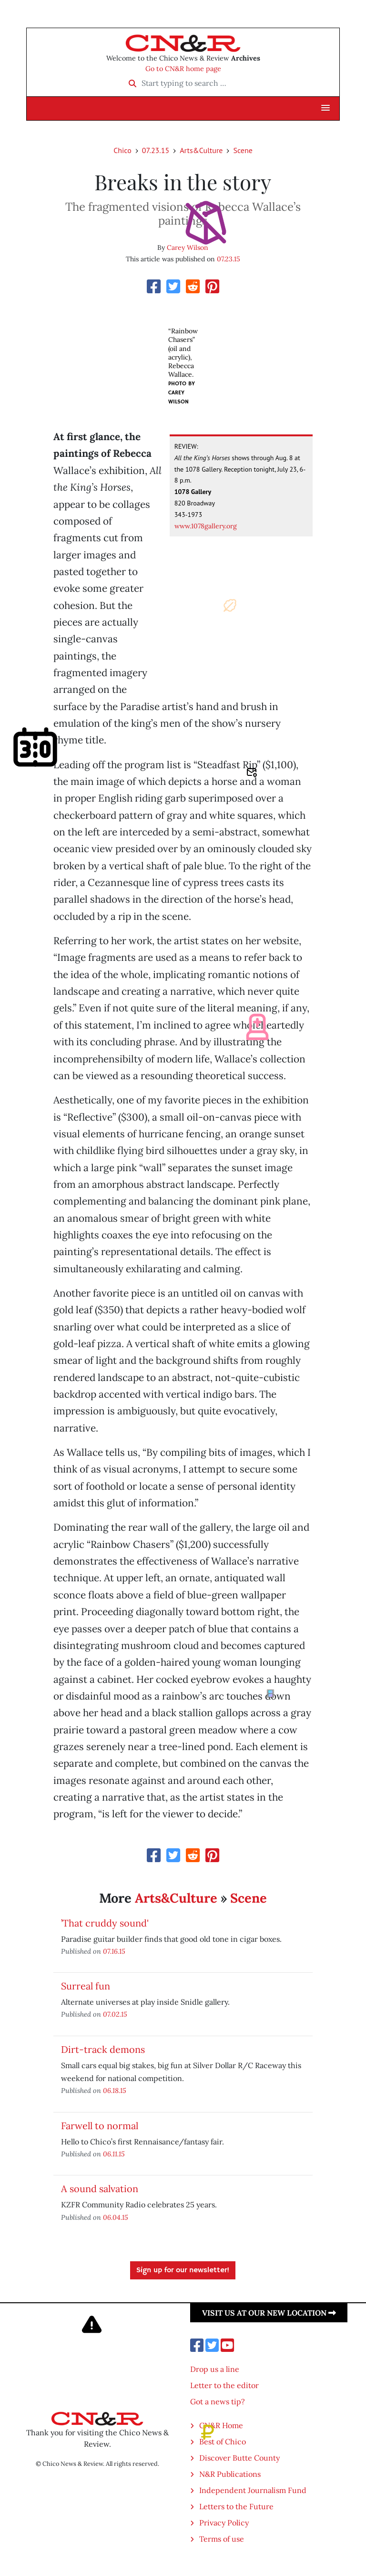  Describe the element at coordinates (252, 772) in the screenshot. I see `view location-tagged emails` at that location.